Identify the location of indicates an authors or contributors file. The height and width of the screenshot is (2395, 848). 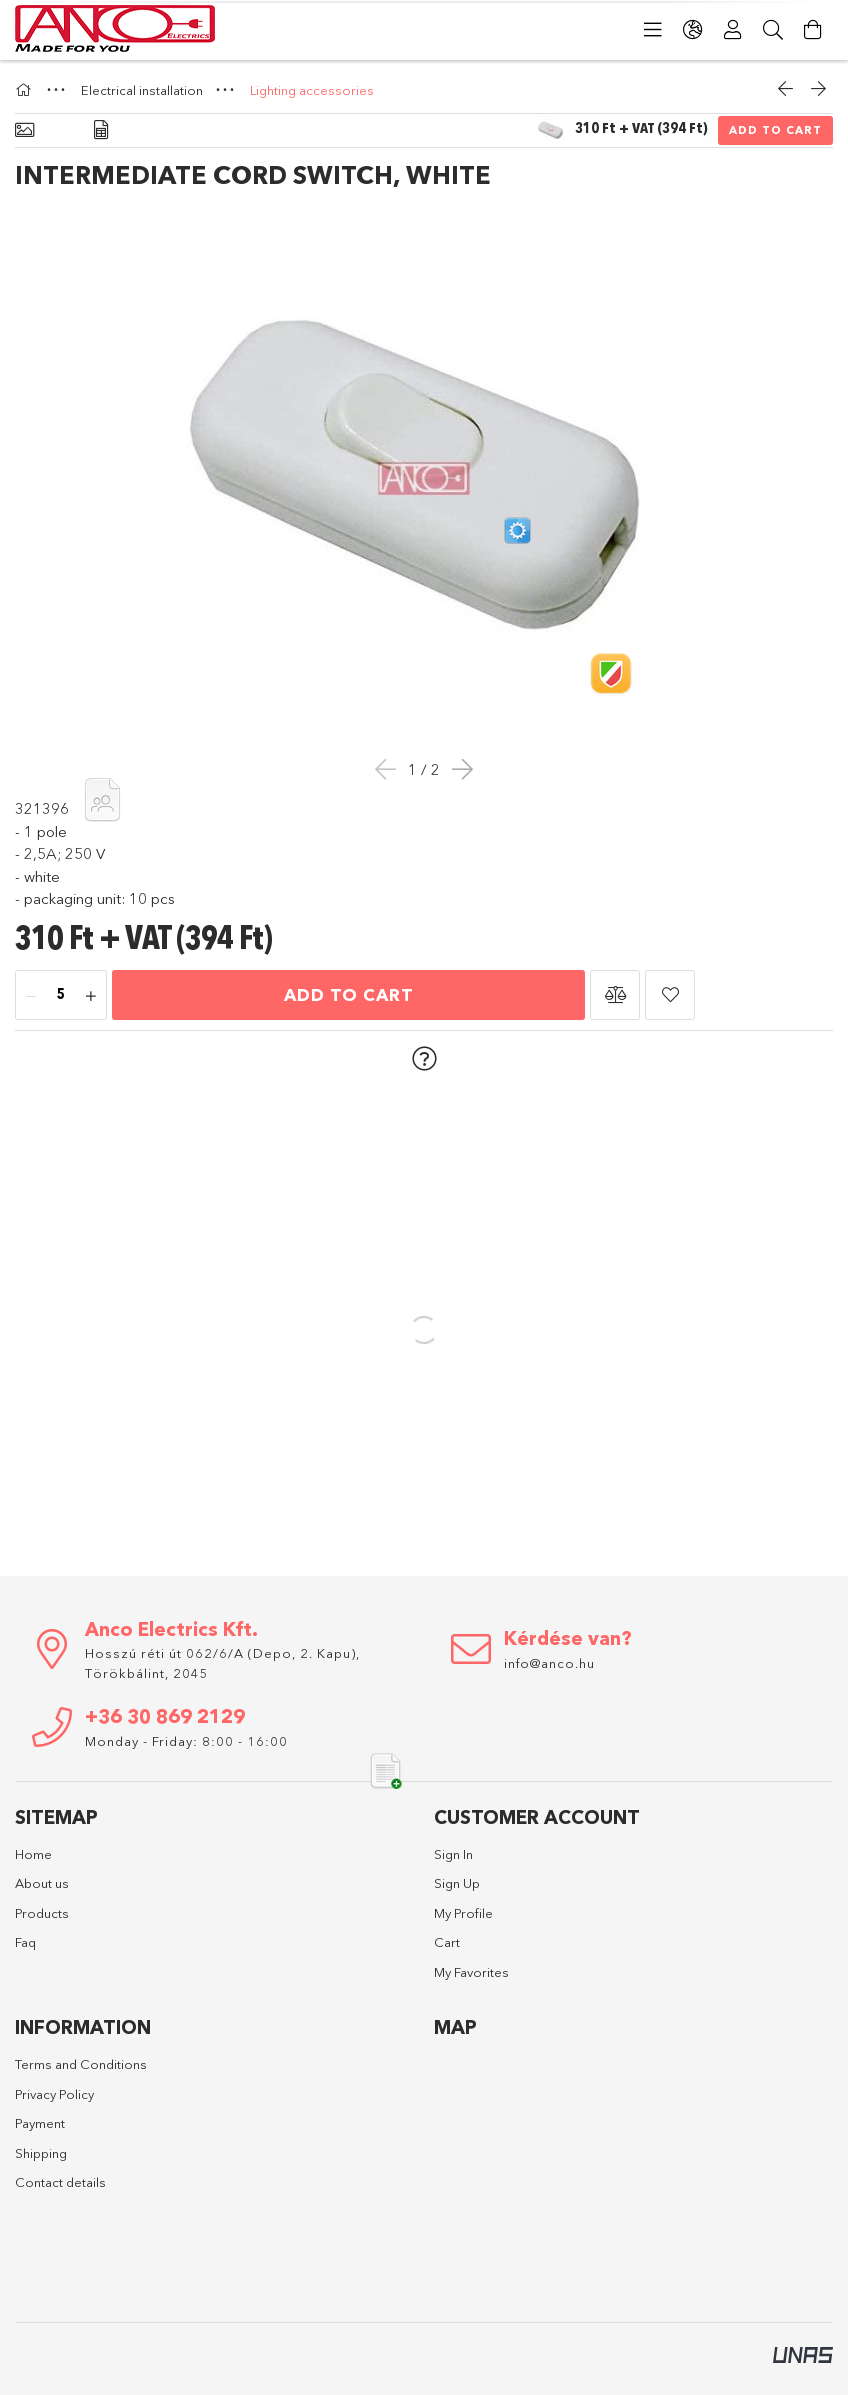
(102, 799).